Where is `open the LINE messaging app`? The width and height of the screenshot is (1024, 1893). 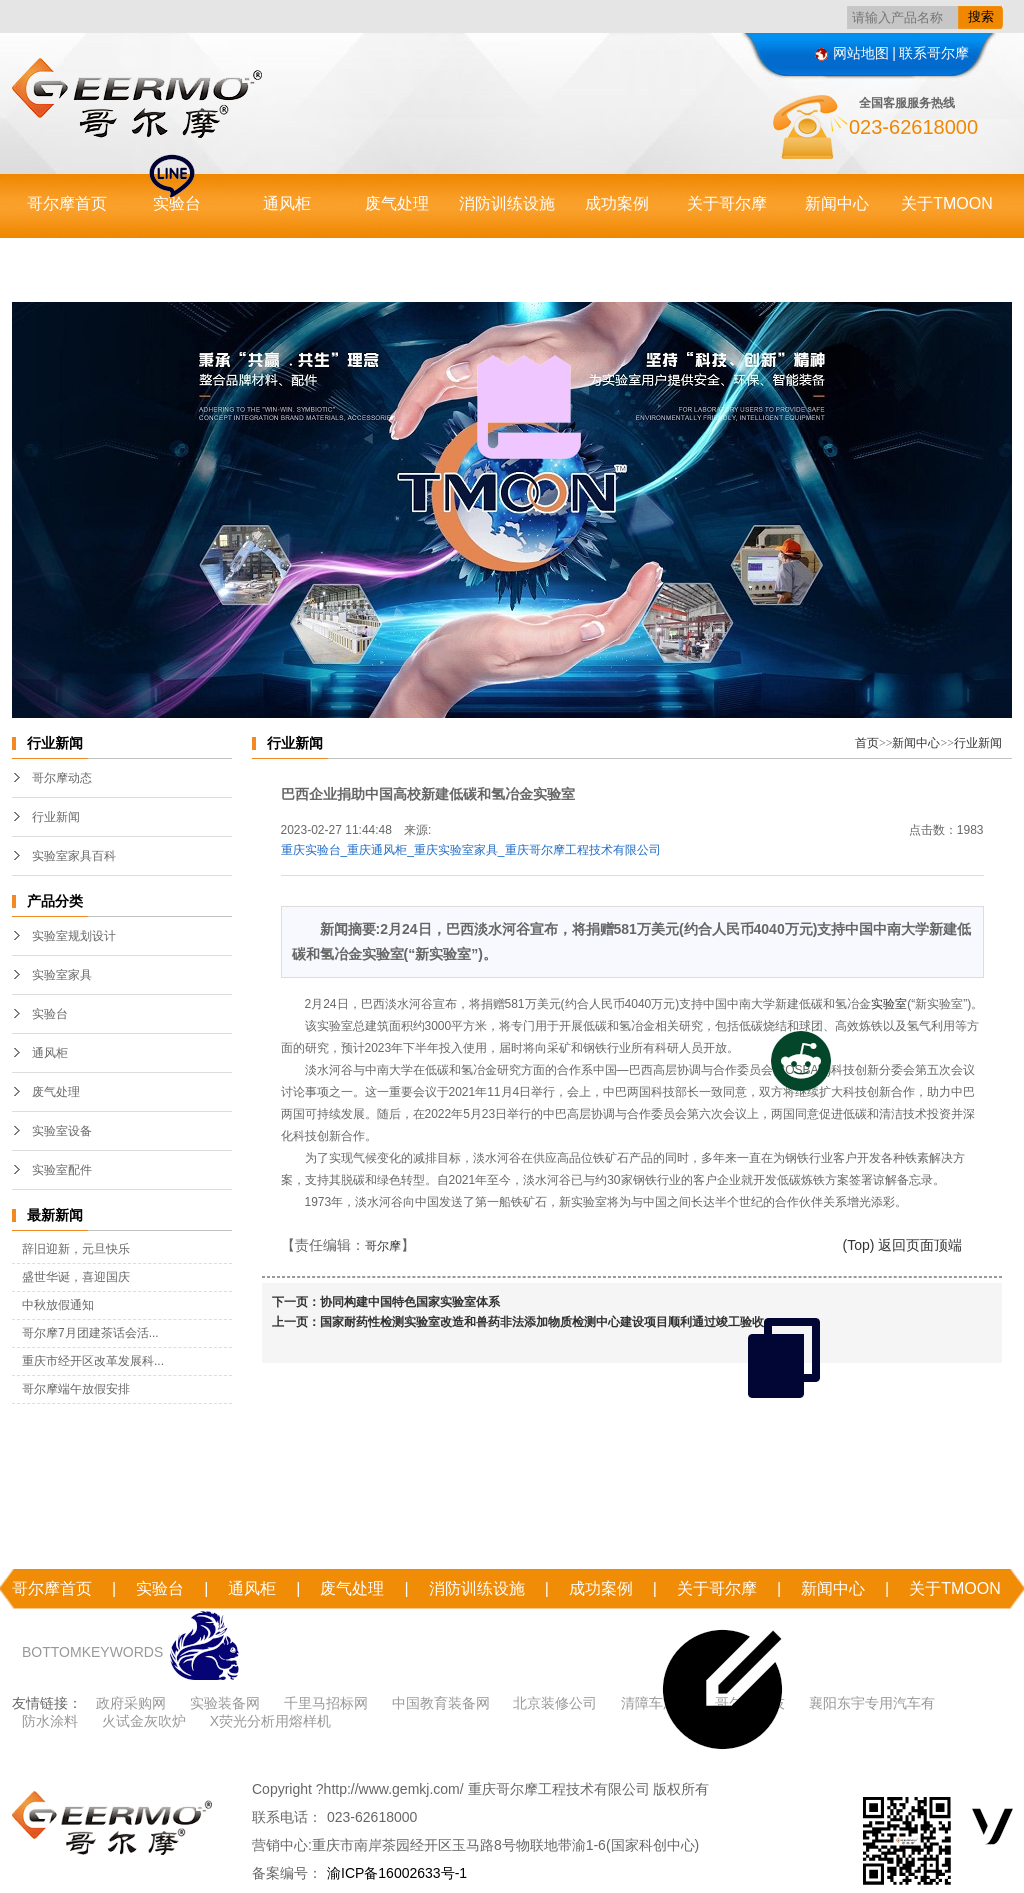
open the LINE messaging app is located at coordinates (172, 176).